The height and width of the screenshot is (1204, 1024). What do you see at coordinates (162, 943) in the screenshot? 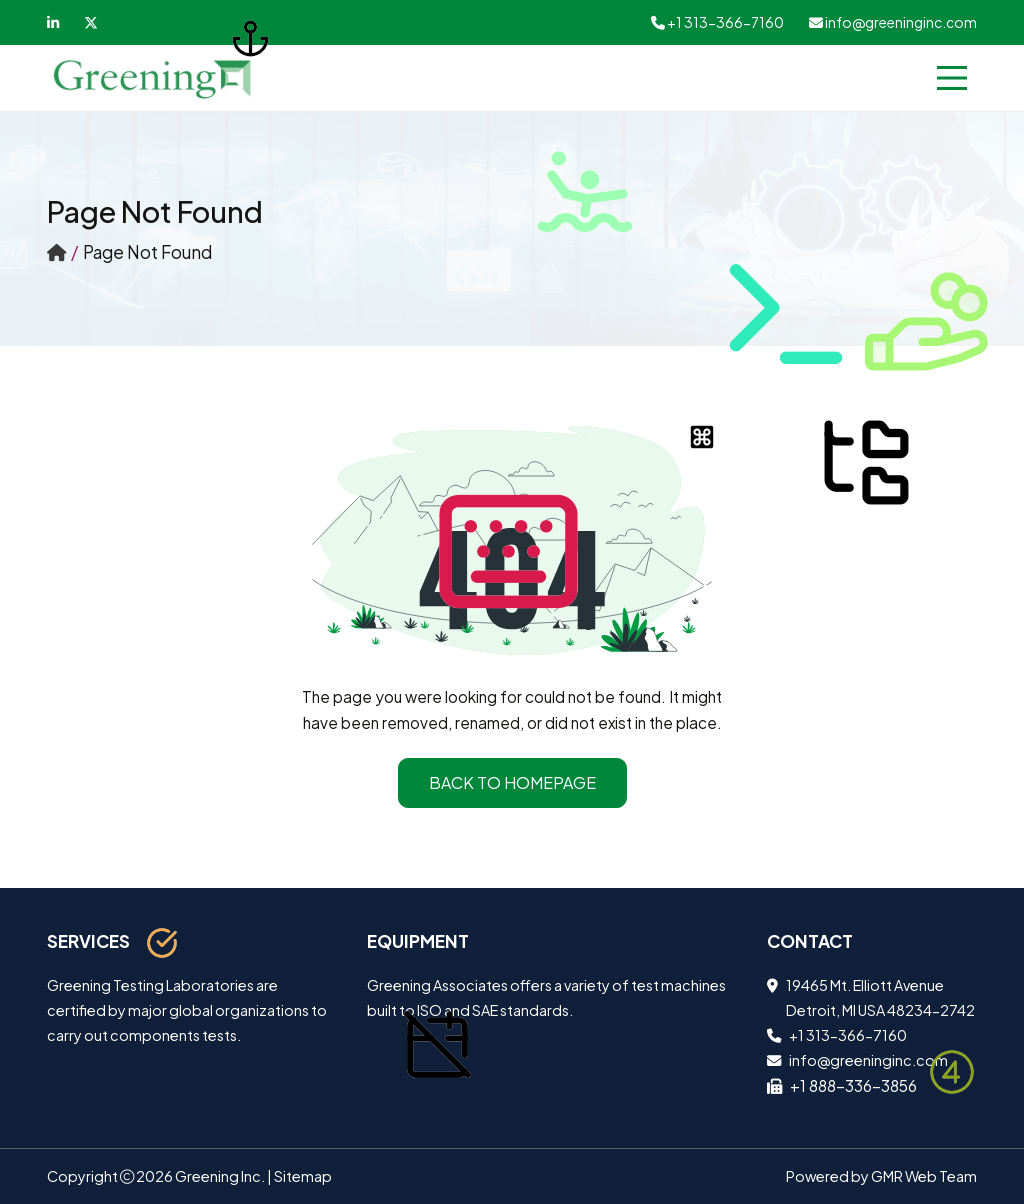
I see `task or action completed successfully` at bounding box center [162, 943].